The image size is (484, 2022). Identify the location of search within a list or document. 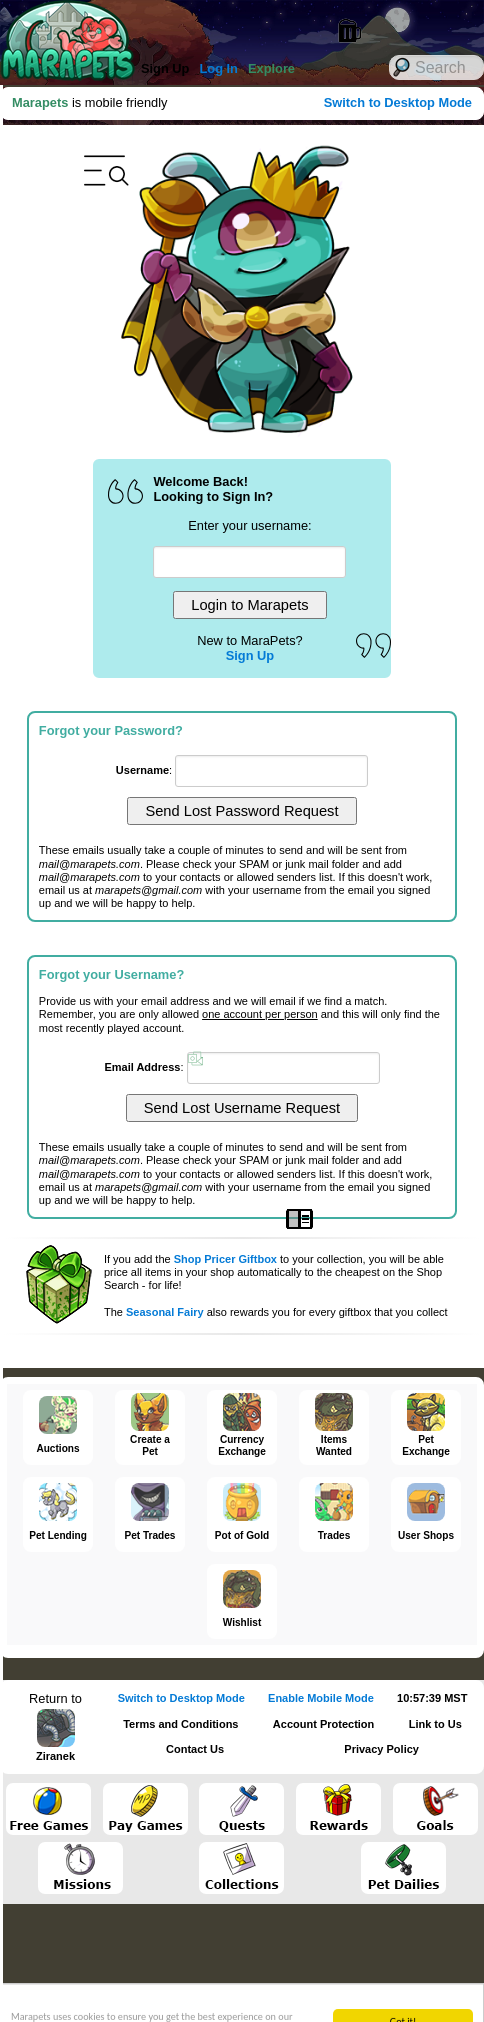
(104, 170).